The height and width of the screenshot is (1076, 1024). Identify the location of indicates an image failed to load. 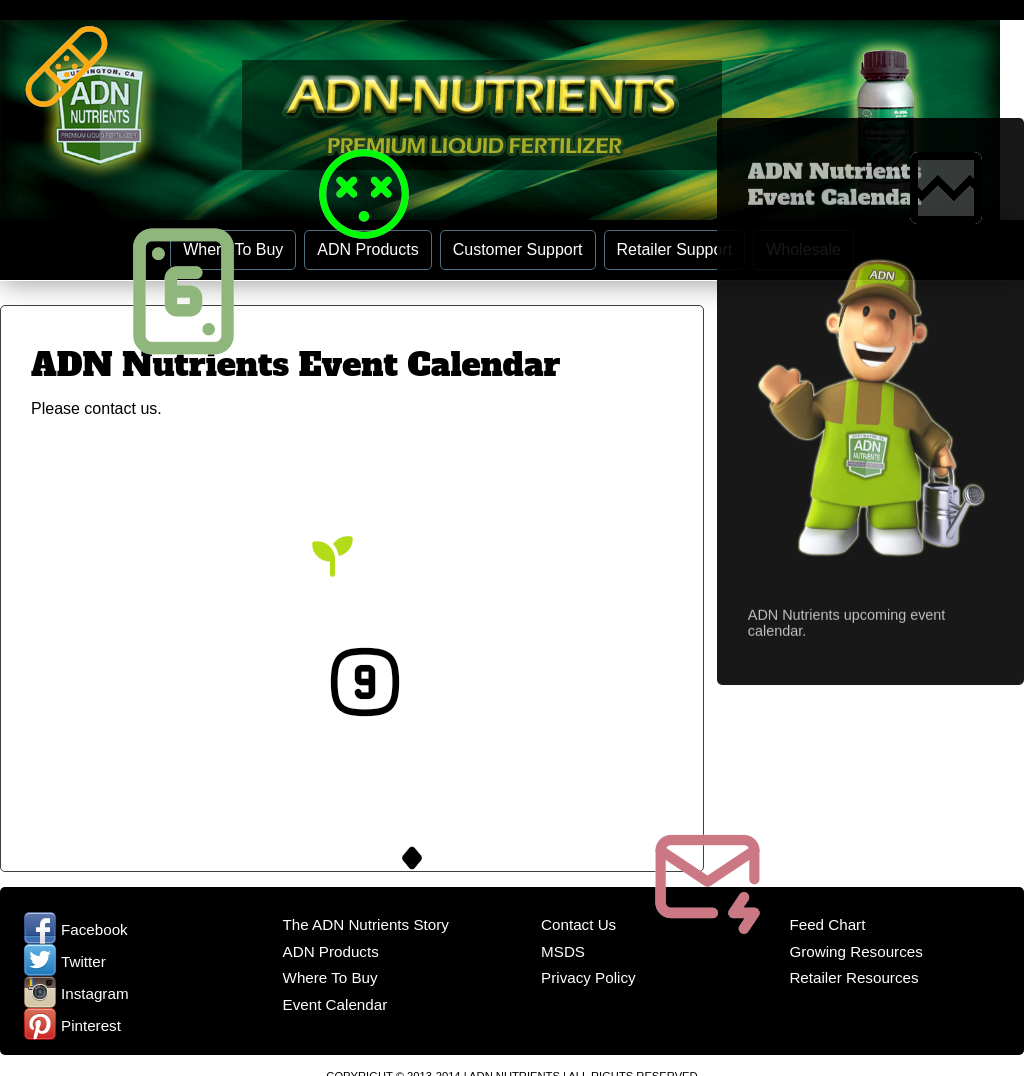
(946, 188).